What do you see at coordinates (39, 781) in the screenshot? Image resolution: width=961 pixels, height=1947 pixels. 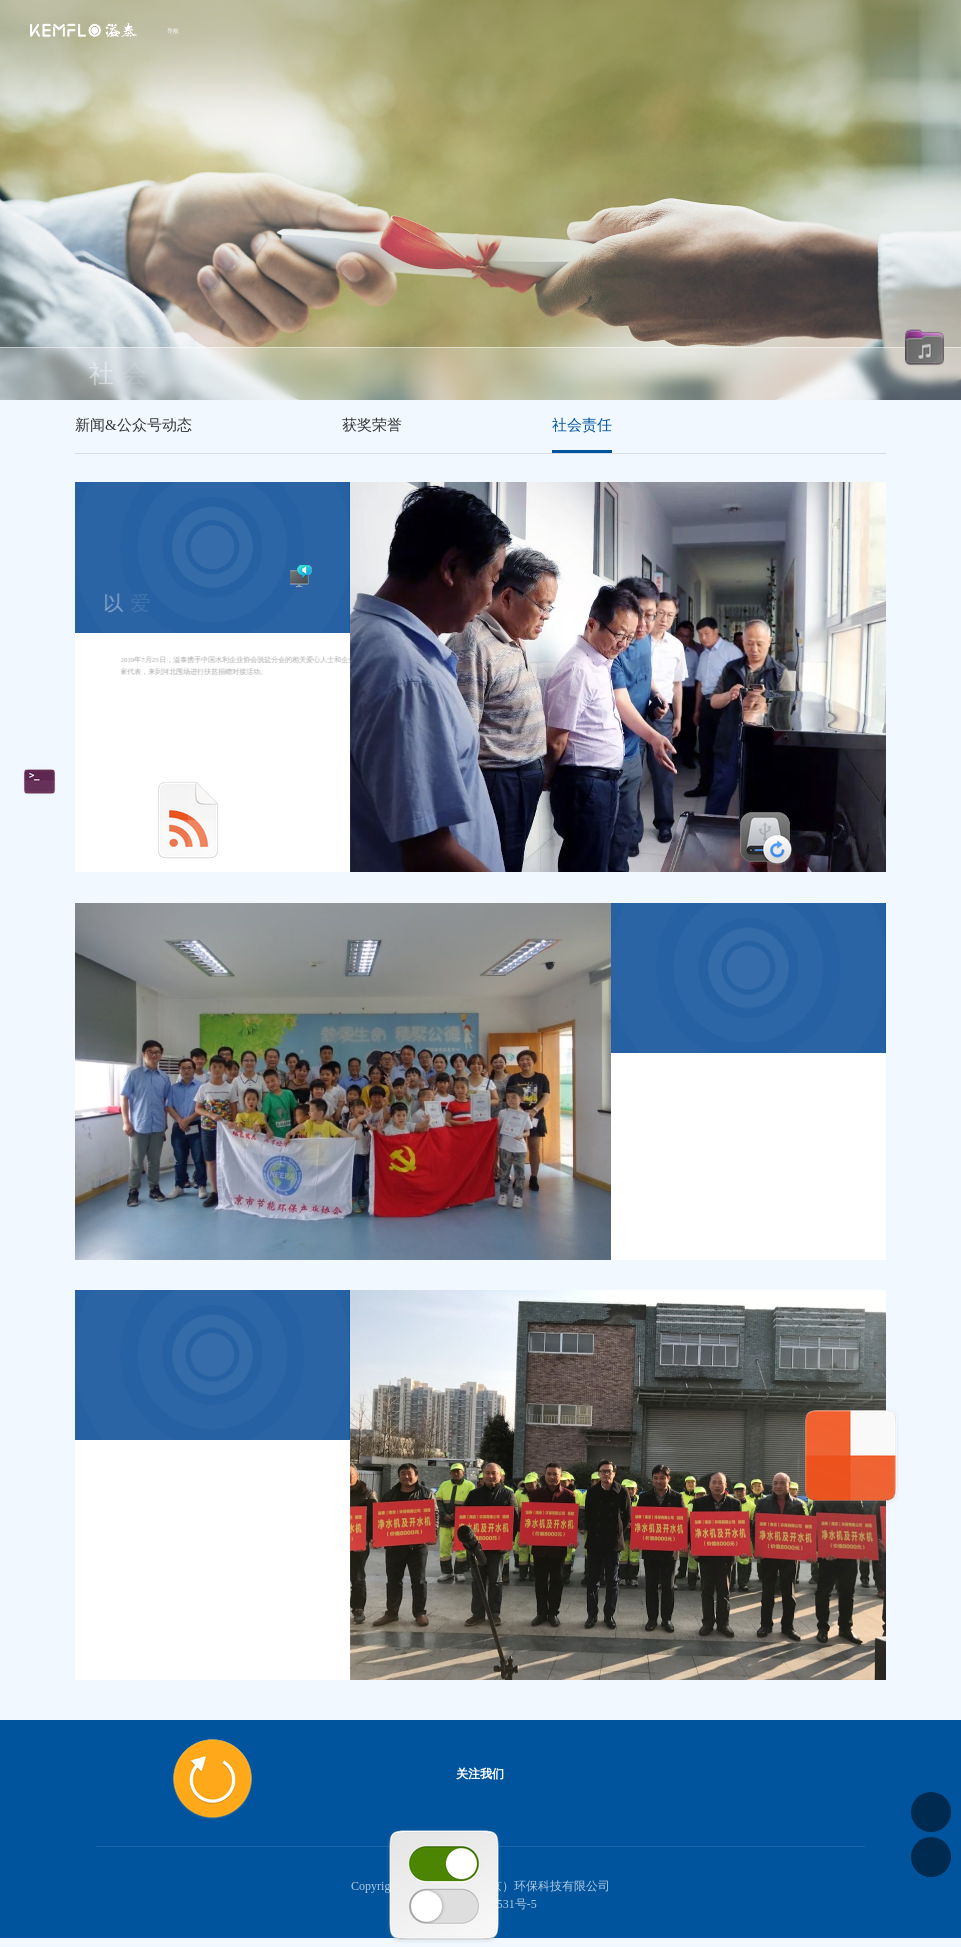 I see `open the terminal application` at bounding box center [39, 781].